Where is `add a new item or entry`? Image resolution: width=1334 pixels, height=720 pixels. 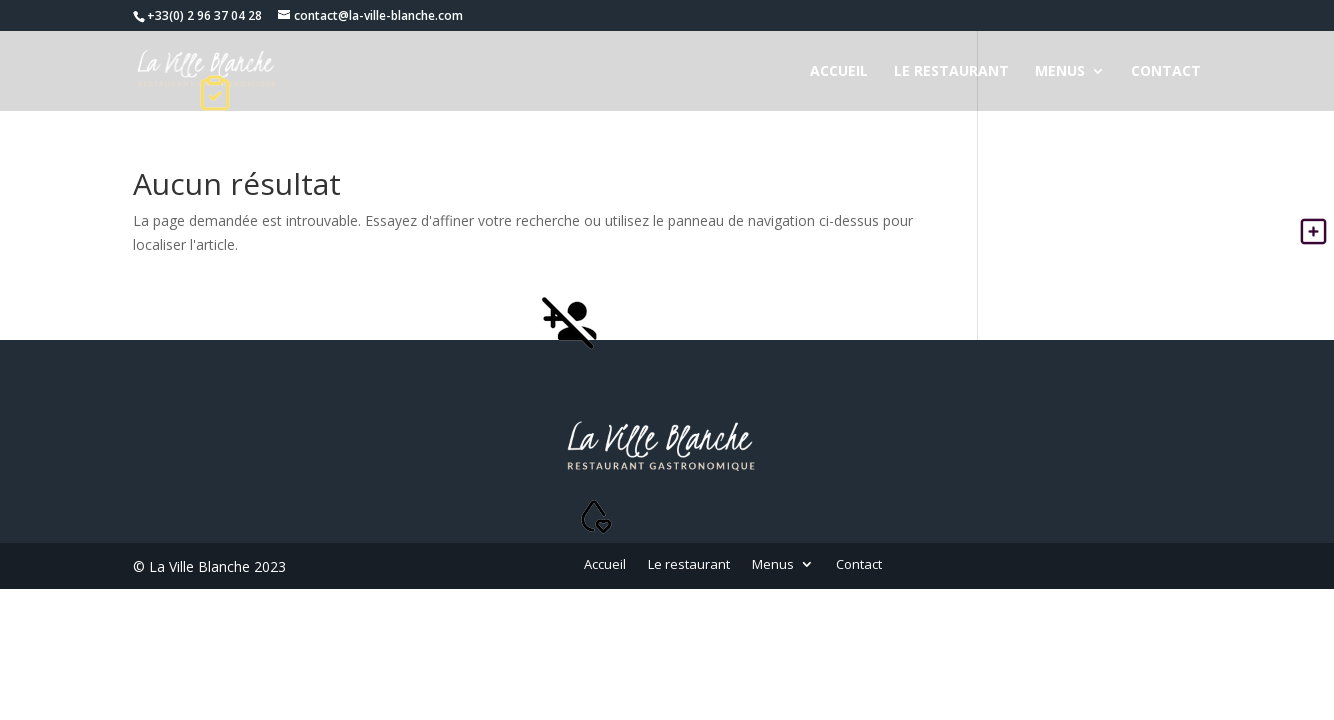
add a new item or entry is located at coordinates (1313, 231).